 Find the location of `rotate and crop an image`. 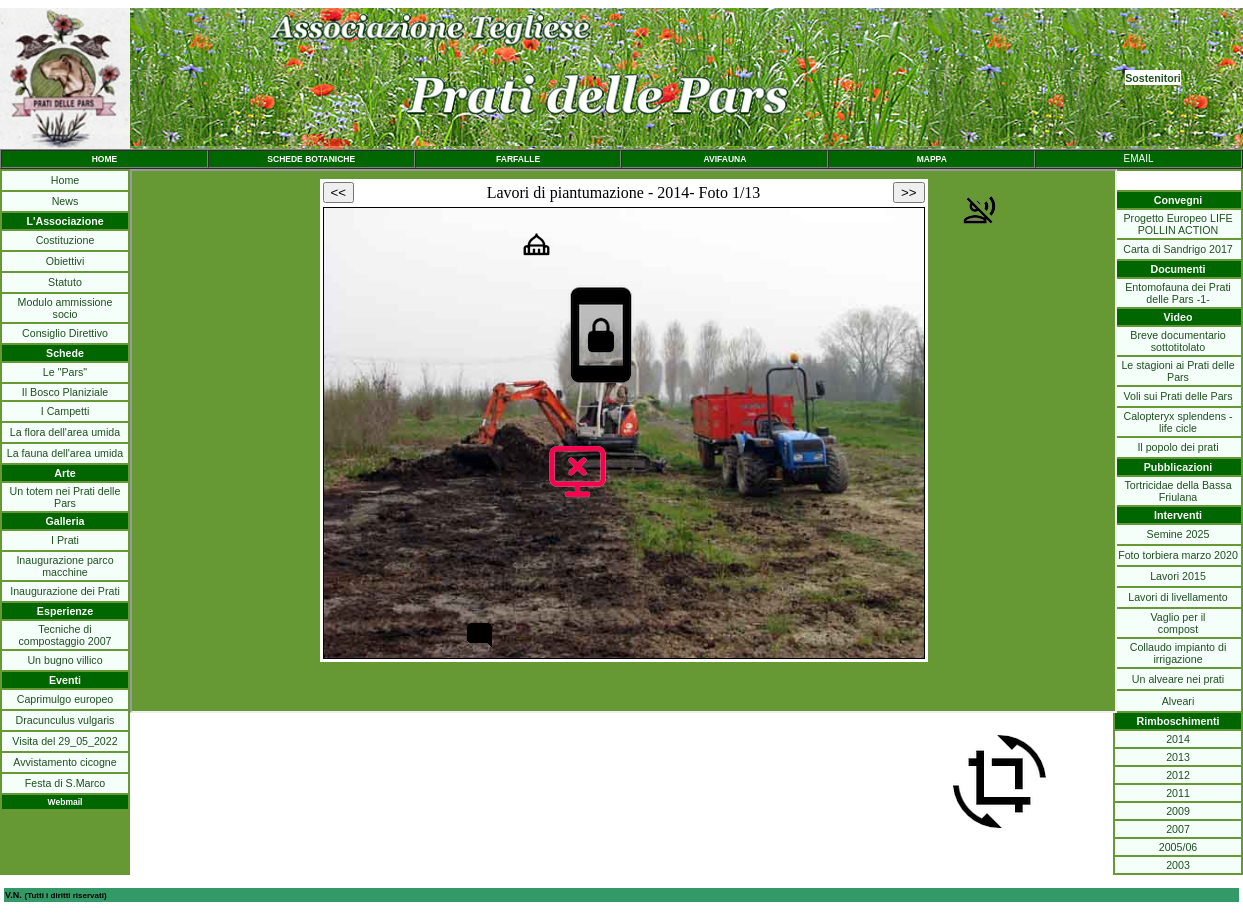

rotate and crop an image is located at coordinates (999, 781).